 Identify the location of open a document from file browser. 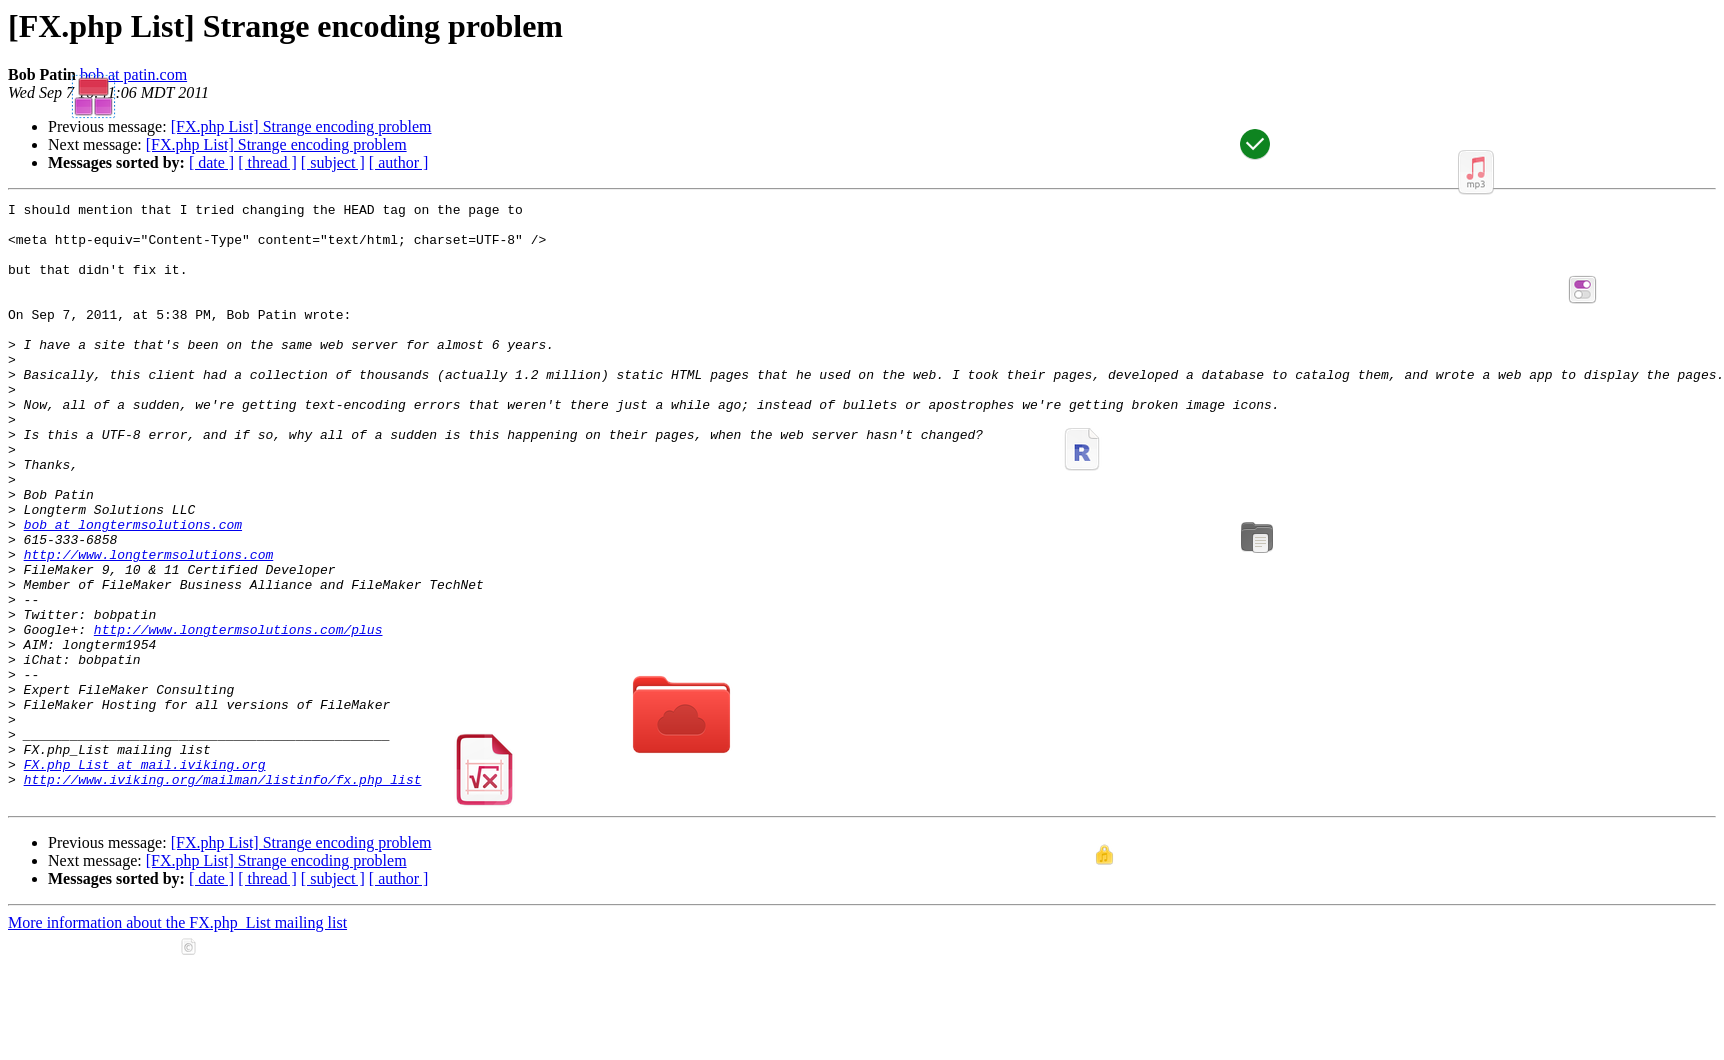
(1257, 537).